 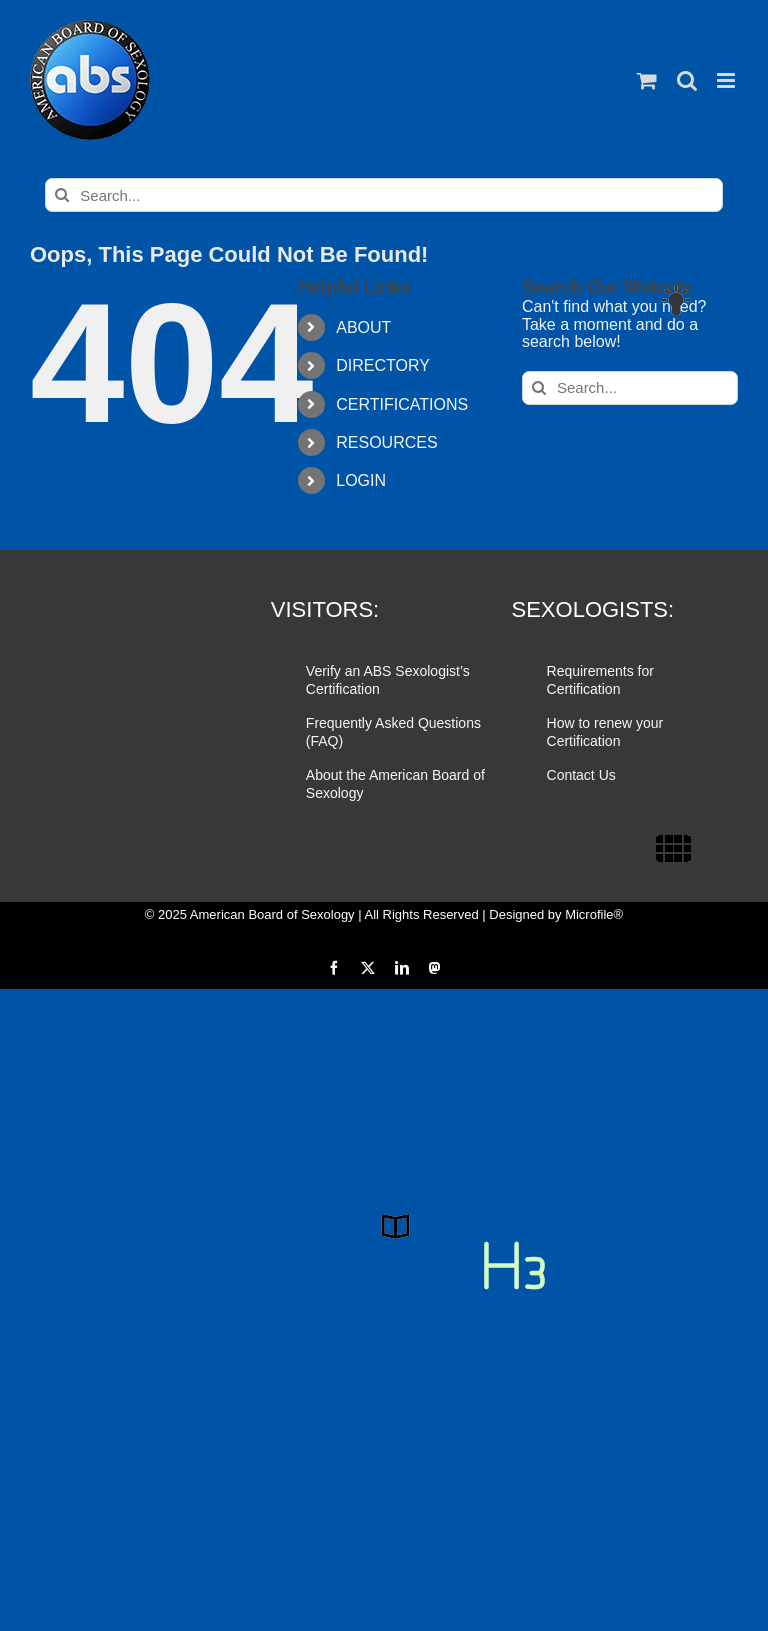 I want to click on switch to comfortable grid view, so click(x=672, y=848).